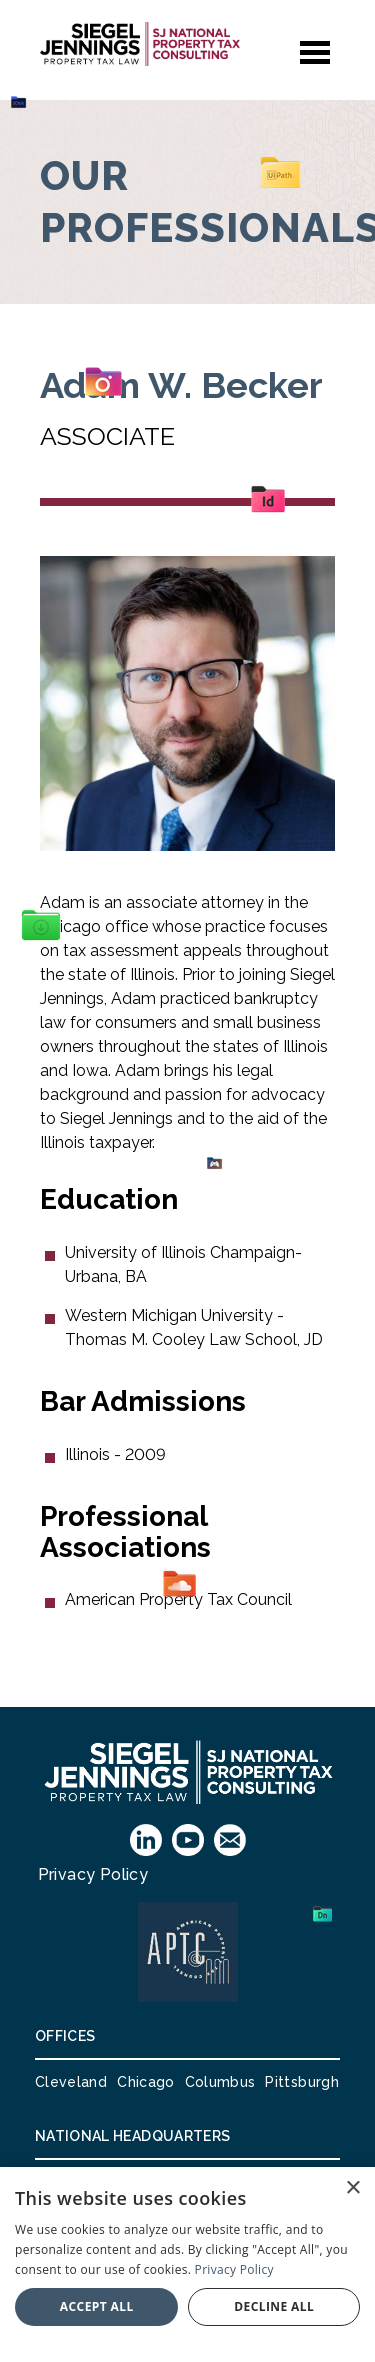  I want to click on open folder containing UiPath automation projects, so click(280, 173).